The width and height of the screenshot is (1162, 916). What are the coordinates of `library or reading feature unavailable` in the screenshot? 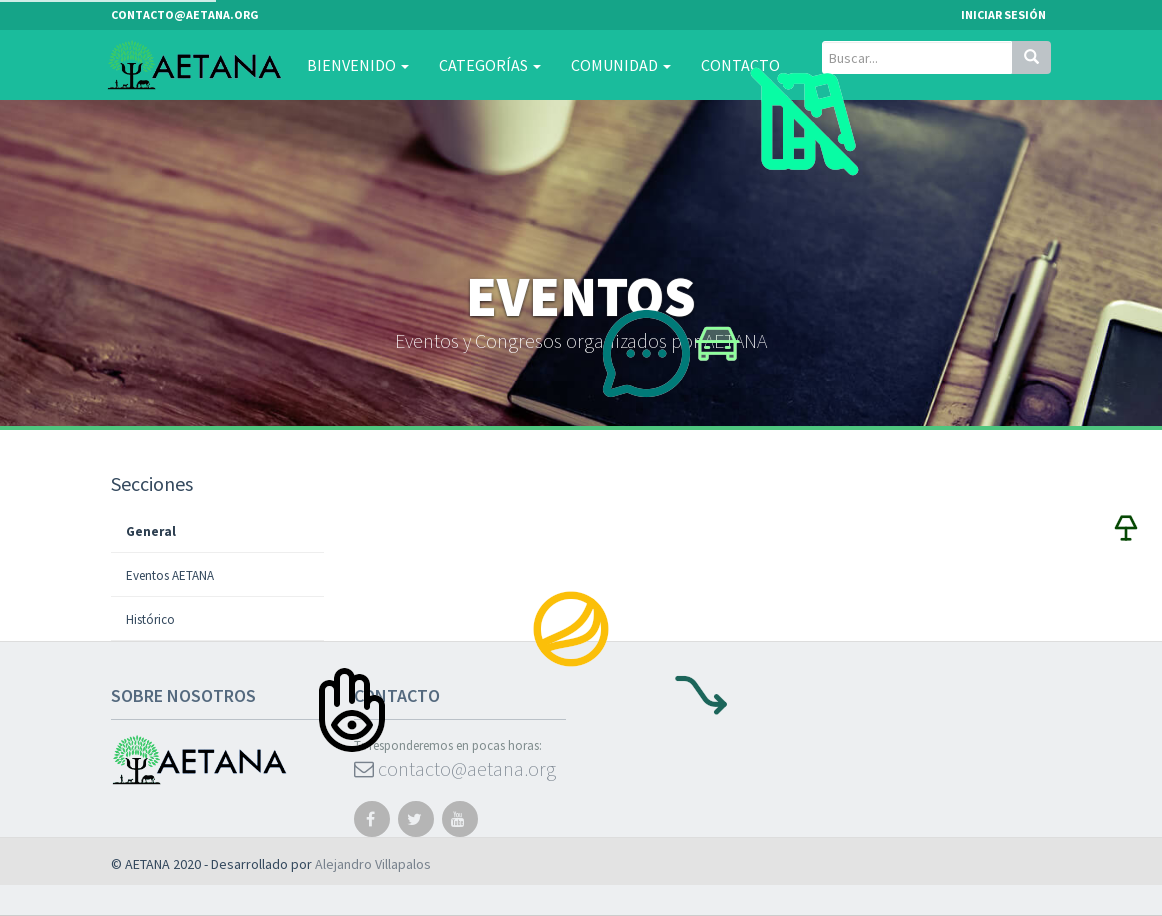 It's located at (804, 121).